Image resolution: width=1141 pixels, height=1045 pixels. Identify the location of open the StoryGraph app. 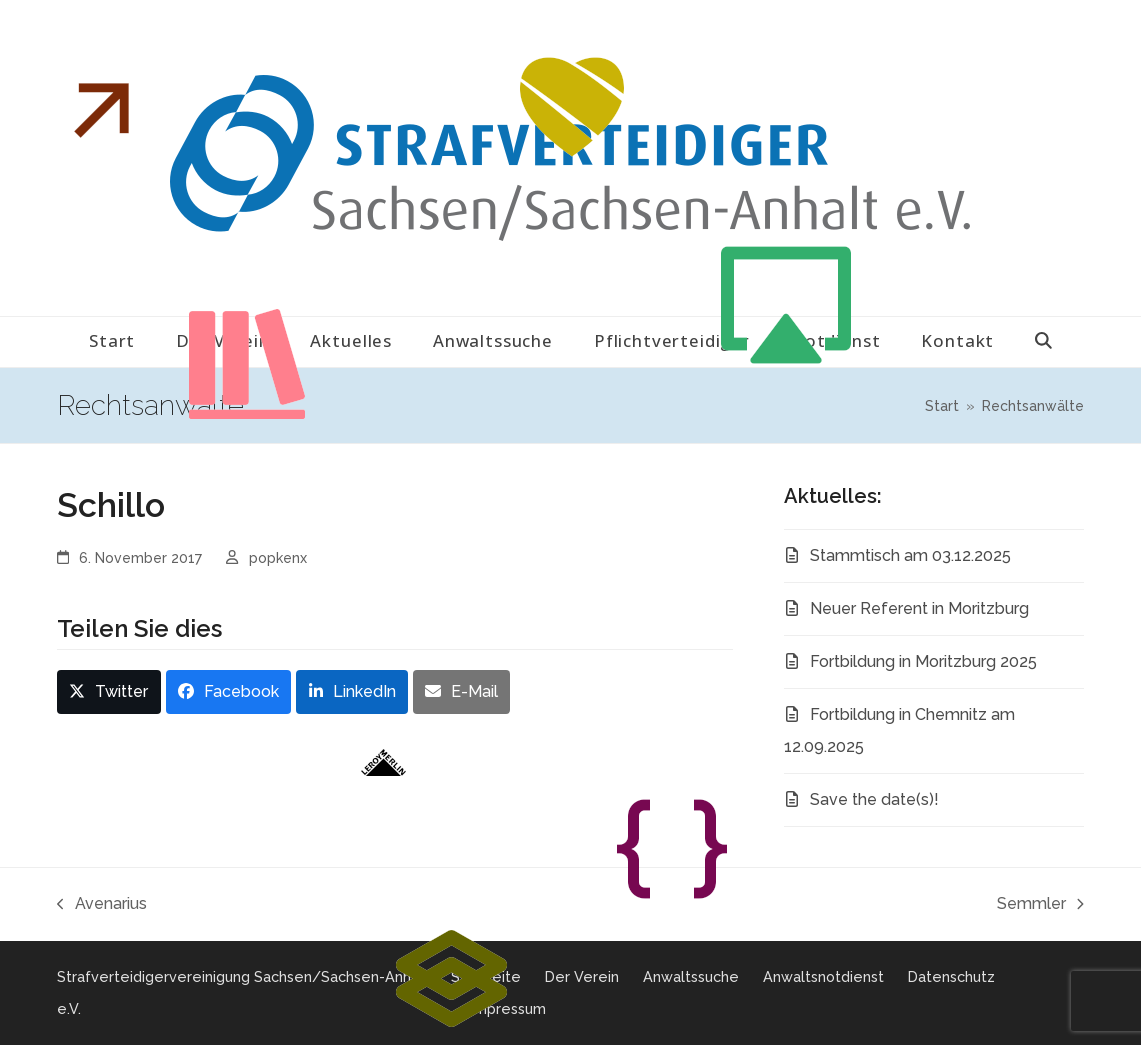
(247, 364).